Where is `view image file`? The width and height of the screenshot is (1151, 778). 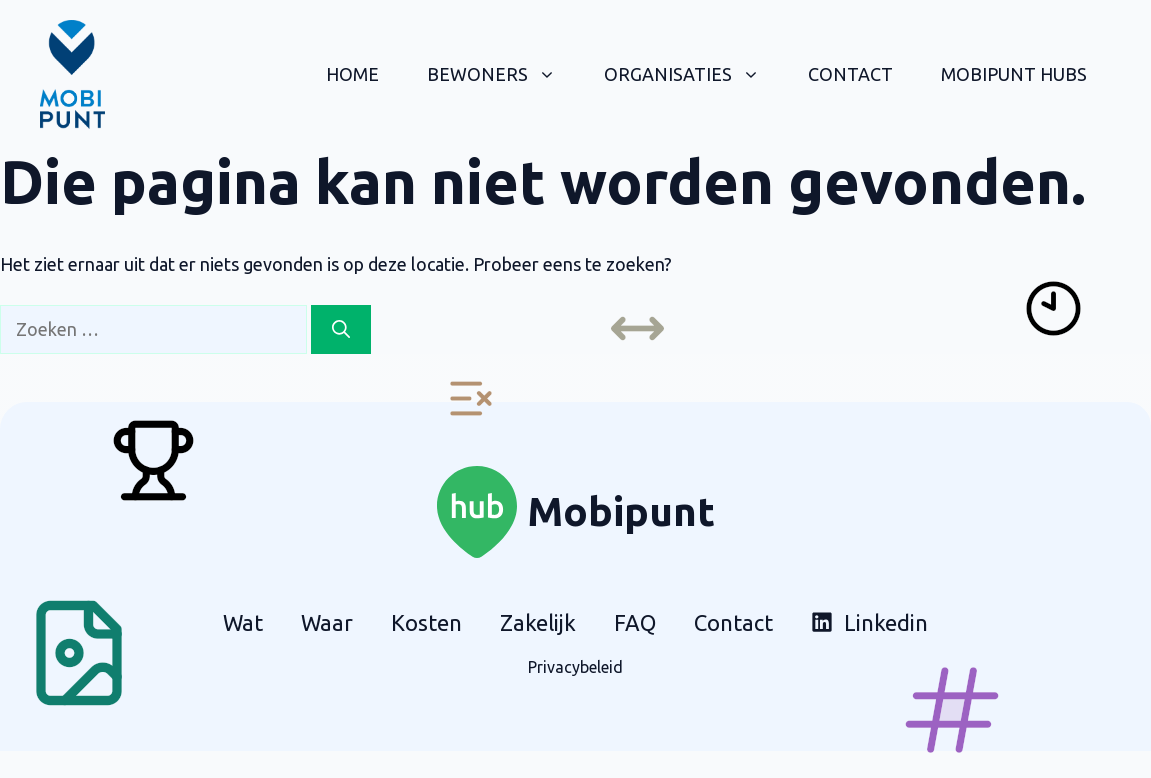
view image file is located at coordinates (79, 653).